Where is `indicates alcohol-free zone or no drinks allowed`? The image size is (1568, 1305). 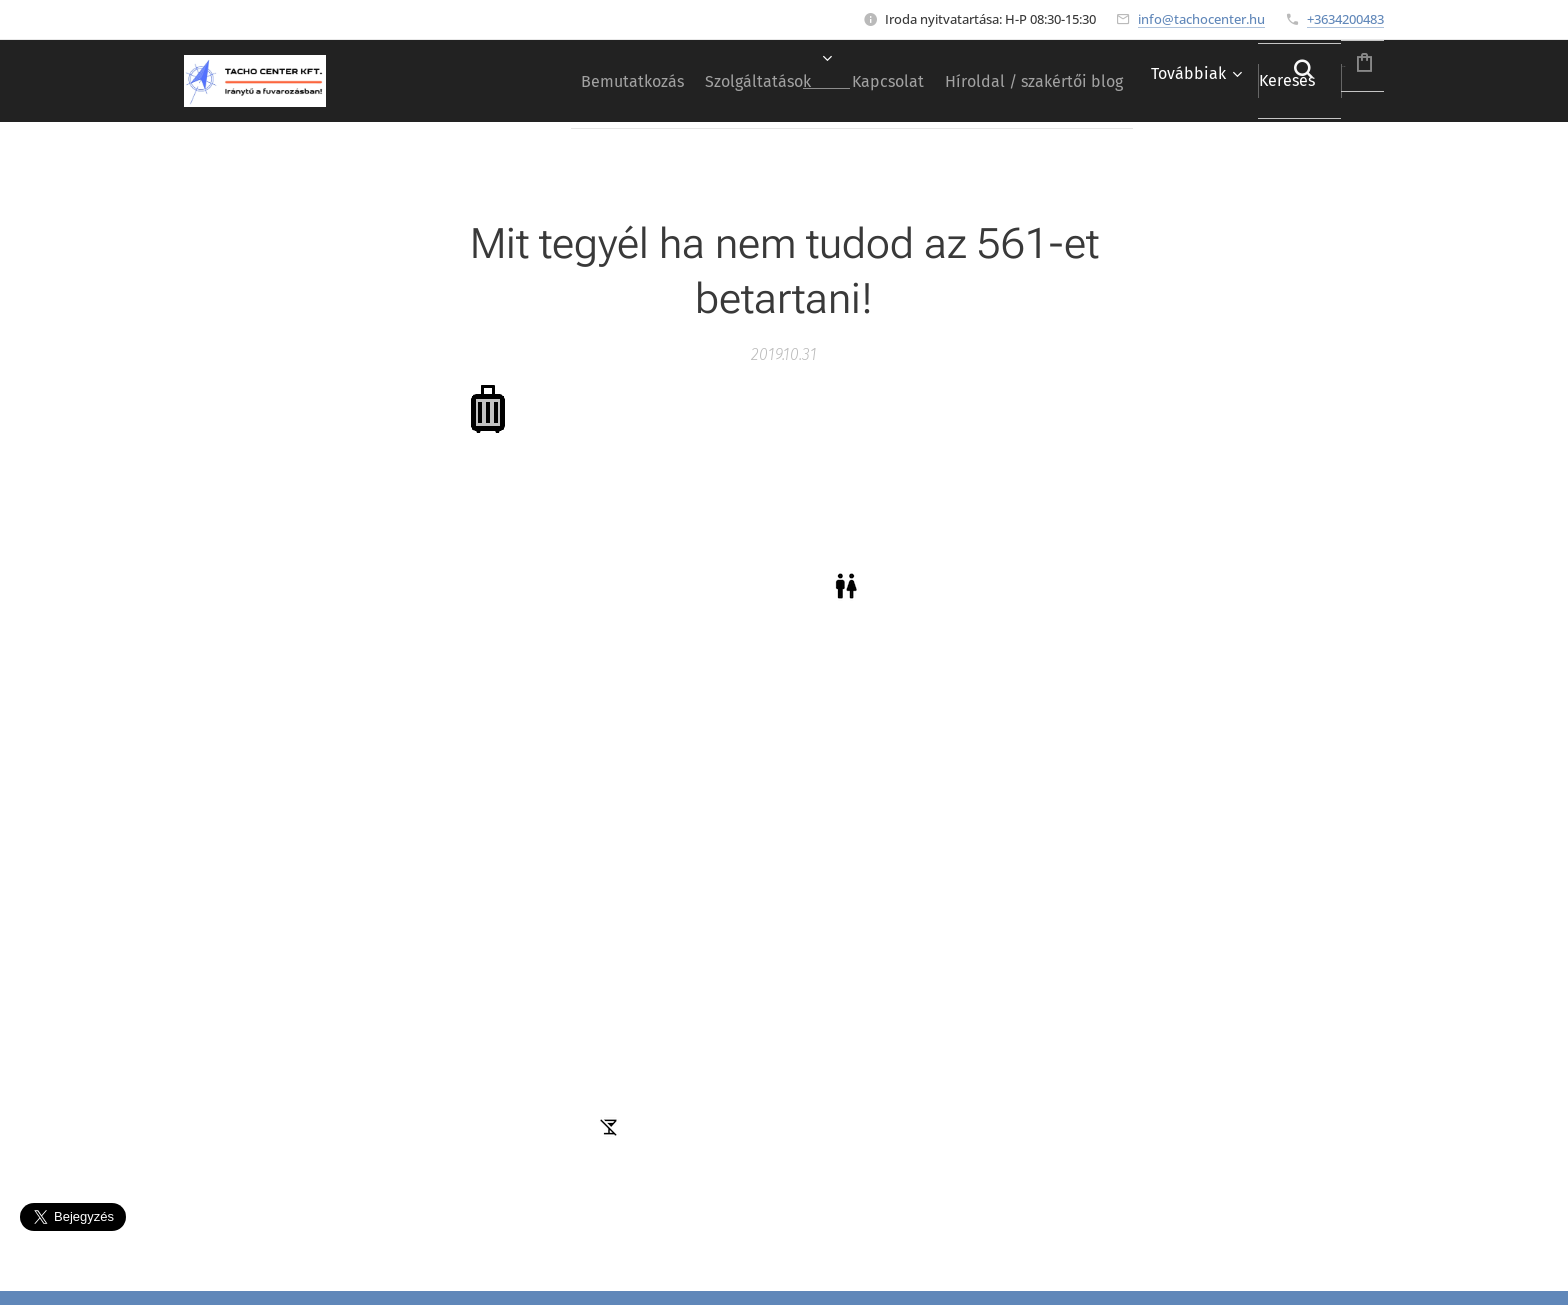 indicates alcohol-free zone or no drinks allowed is located at coordinates (609, 1127).